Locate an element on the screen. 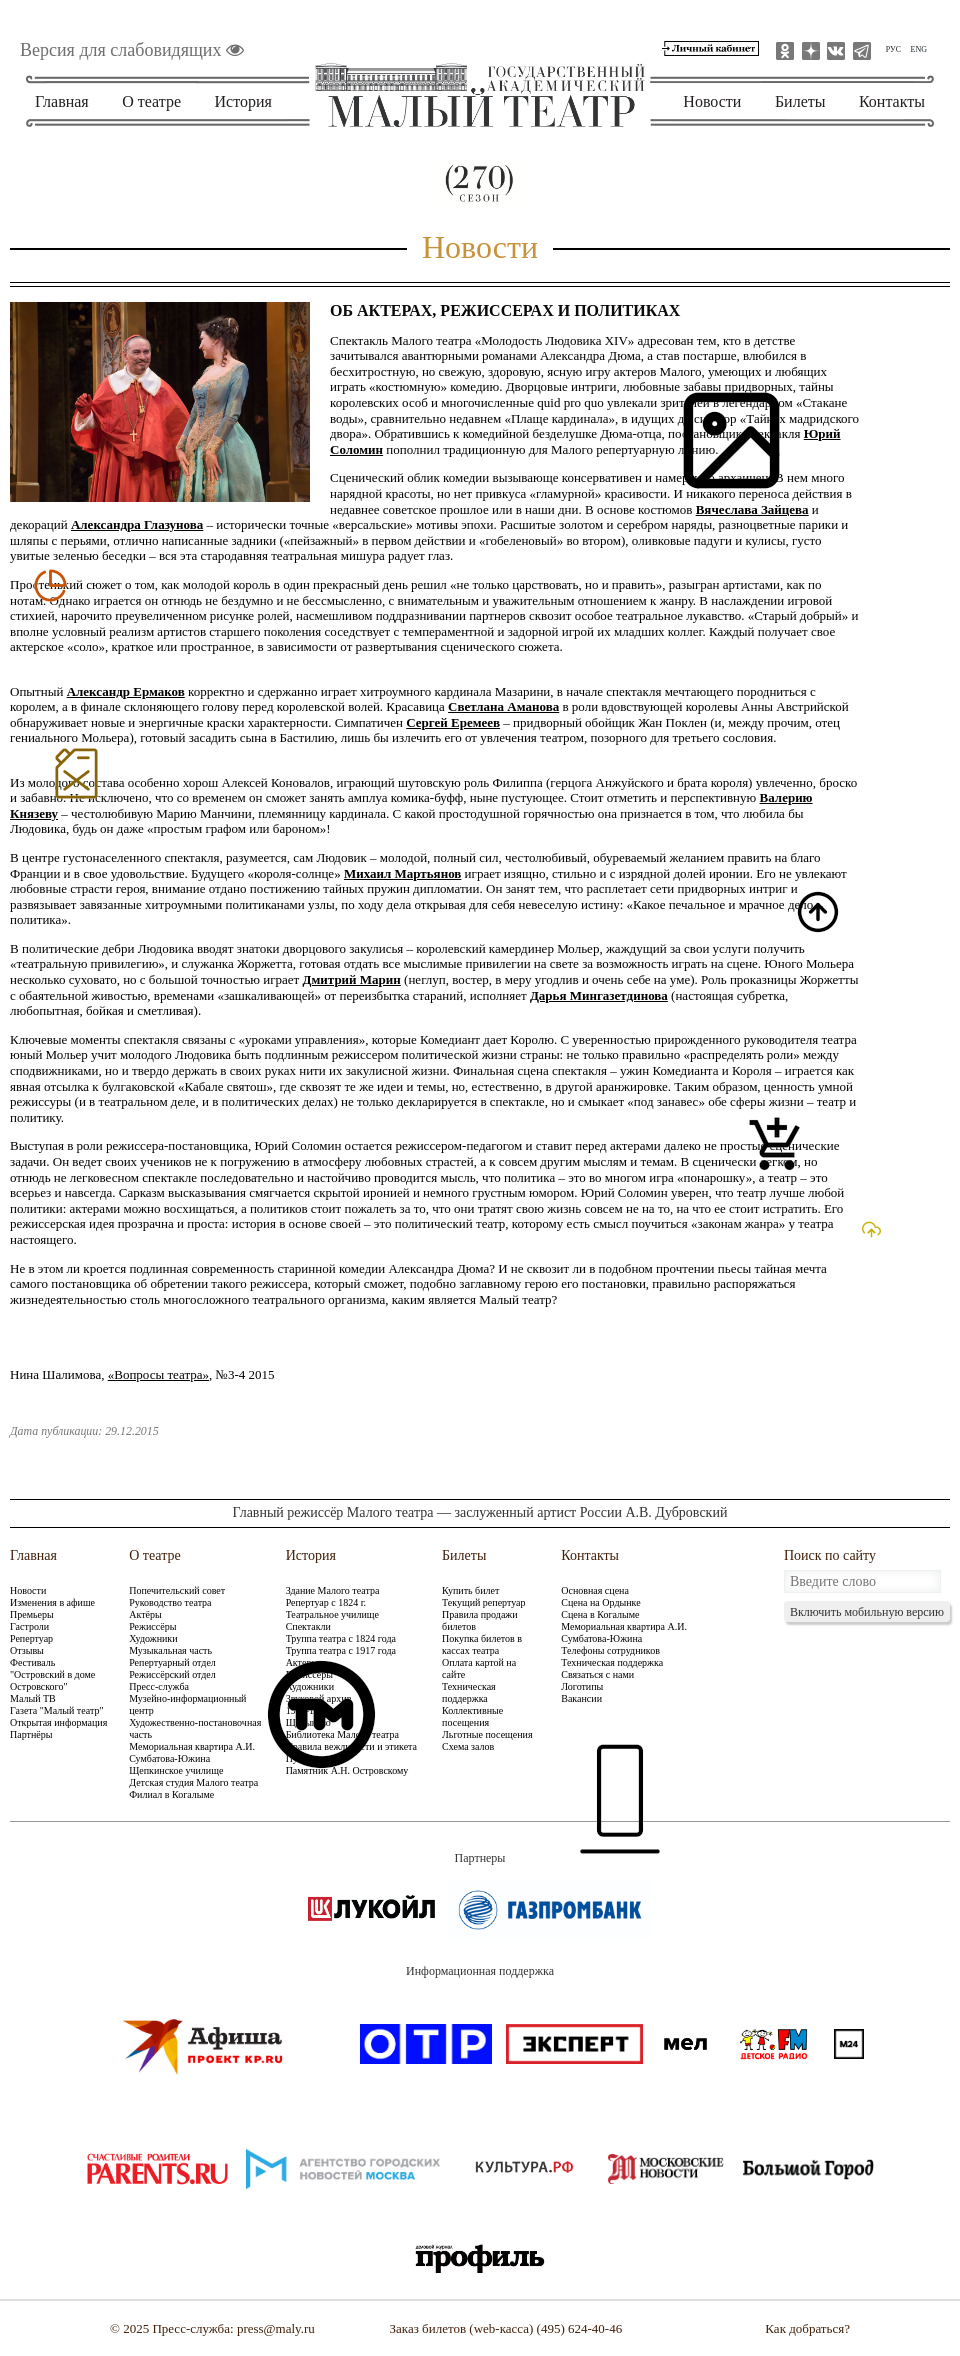 This screenshot has height=2356, width=960. scroll to top of page is located at coordinates (818, 912).